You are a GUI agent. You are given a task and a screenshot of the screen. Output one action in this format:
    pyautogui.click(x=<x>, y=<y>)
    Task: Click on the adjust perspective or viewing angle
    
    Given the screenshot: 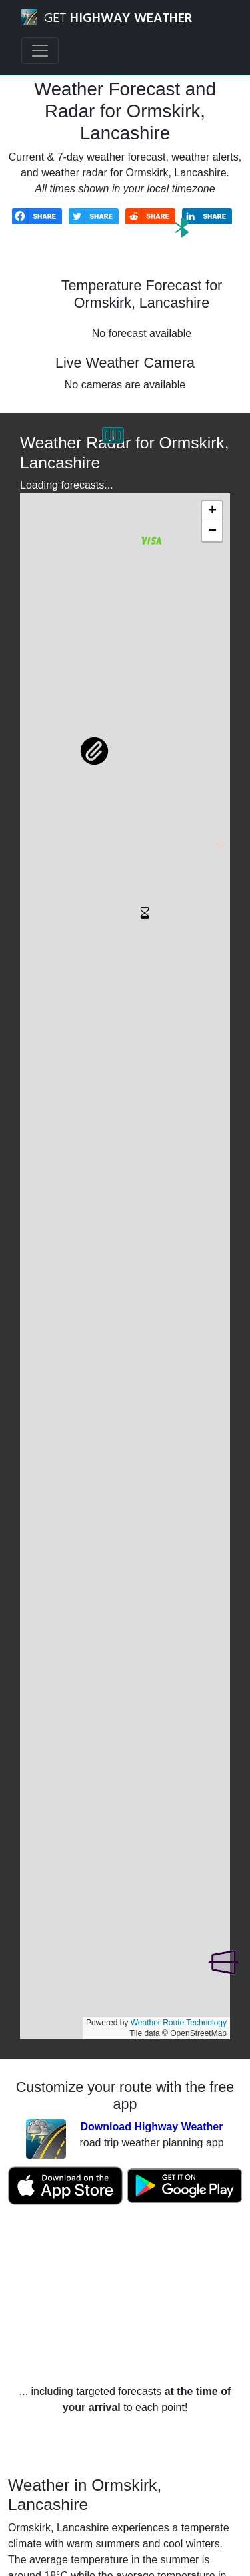 What is the action you would take?
    pyautogui.click(x=223, y=1962)
    